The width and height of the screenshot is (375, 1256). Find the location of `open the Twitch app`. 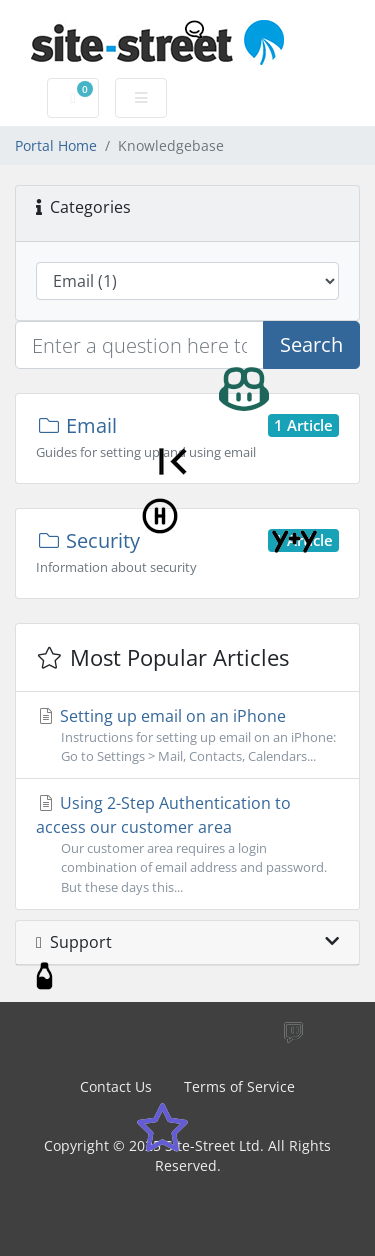

open the Twitch app is located at coordinates (293, 1031).